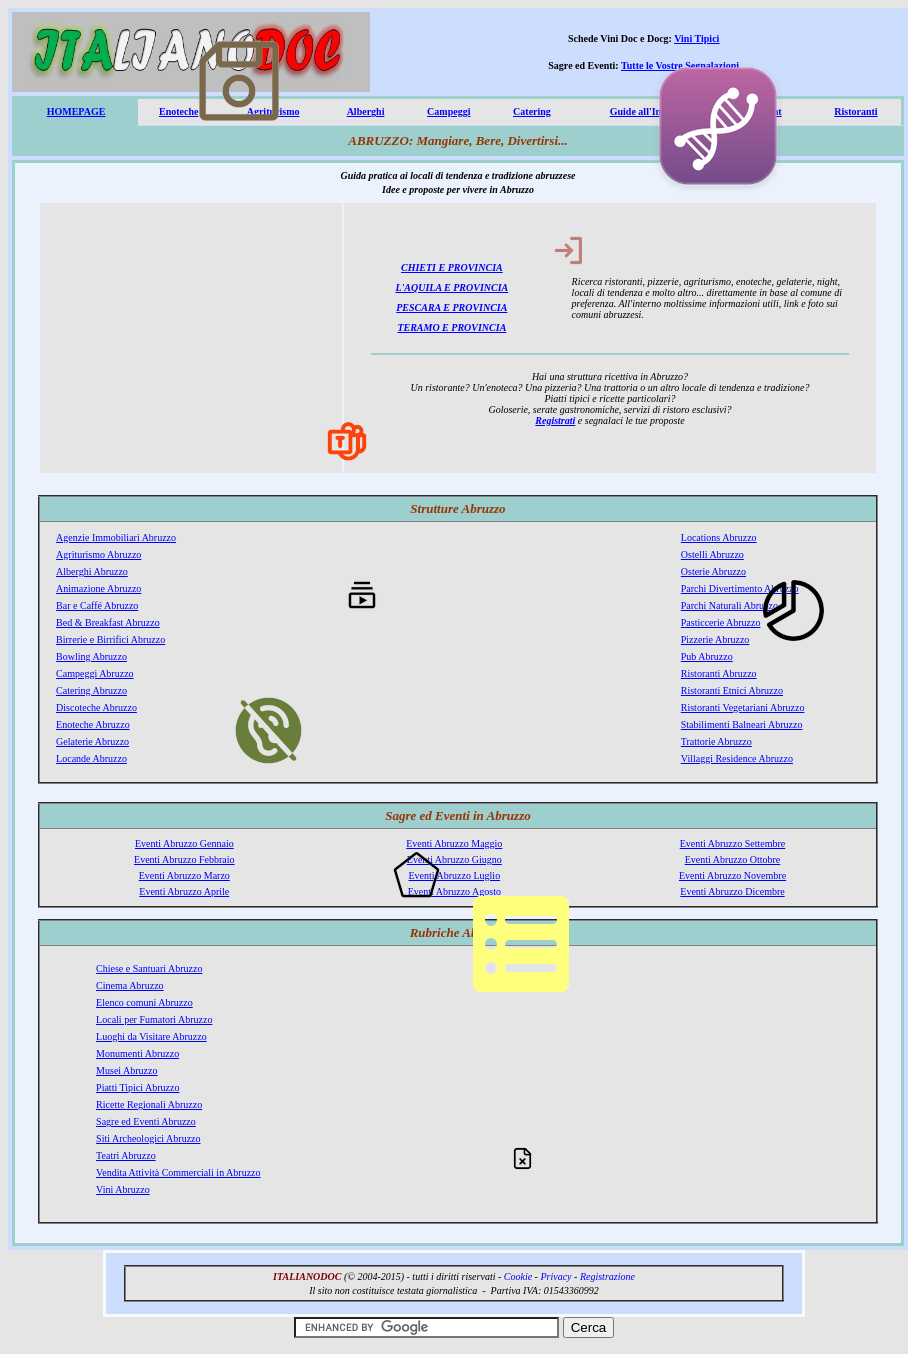 The width and height of the screenshot is (908, 1354). I want to click on delete or remove a file, so click(522, 1158).